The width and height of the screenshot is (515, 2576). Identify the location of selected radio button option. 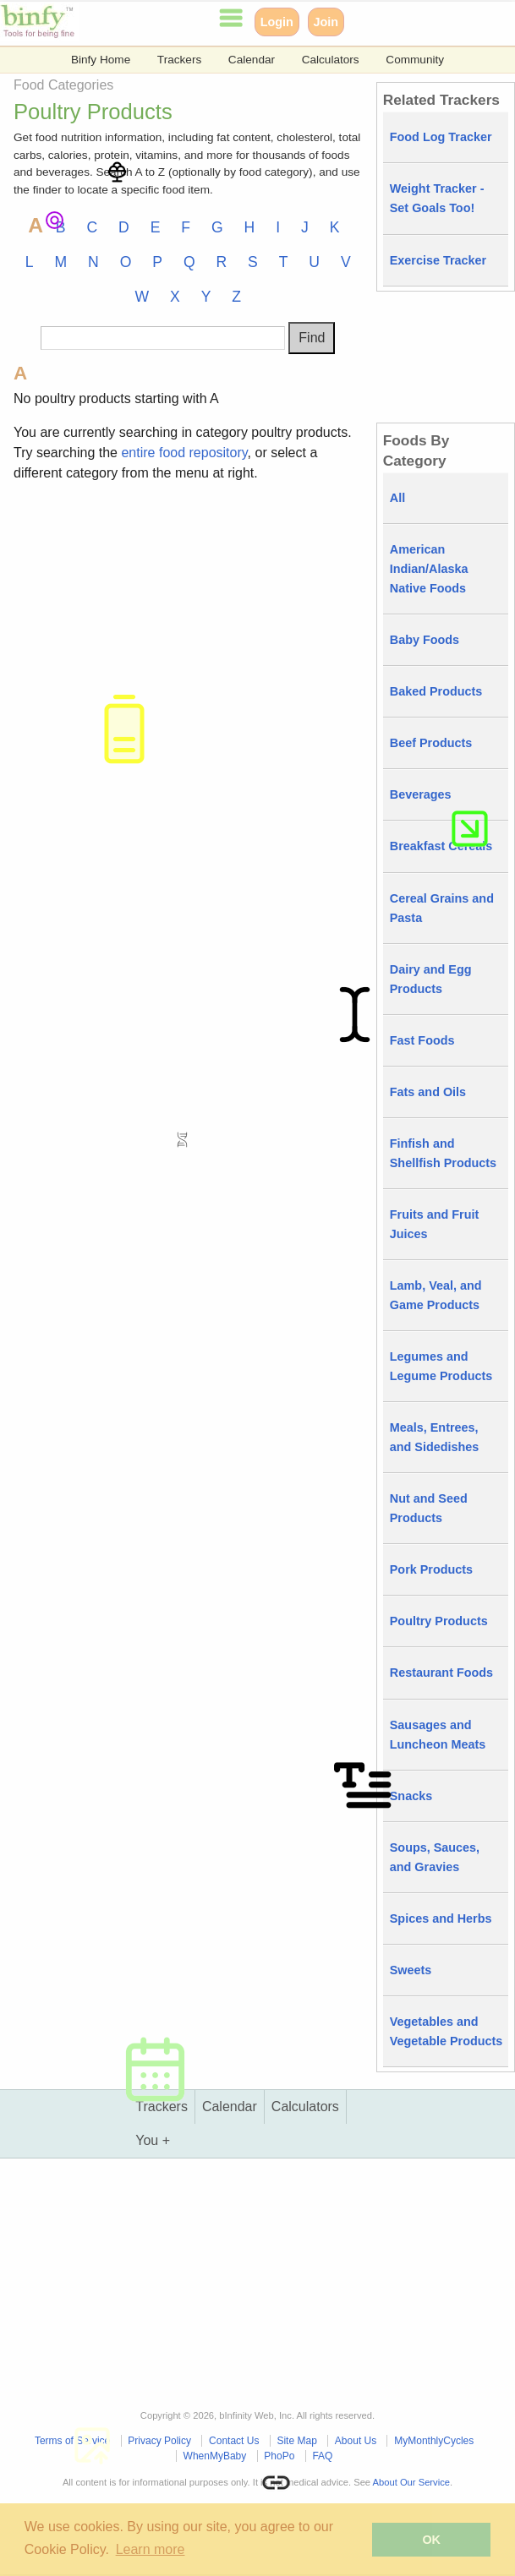
(54, 220).